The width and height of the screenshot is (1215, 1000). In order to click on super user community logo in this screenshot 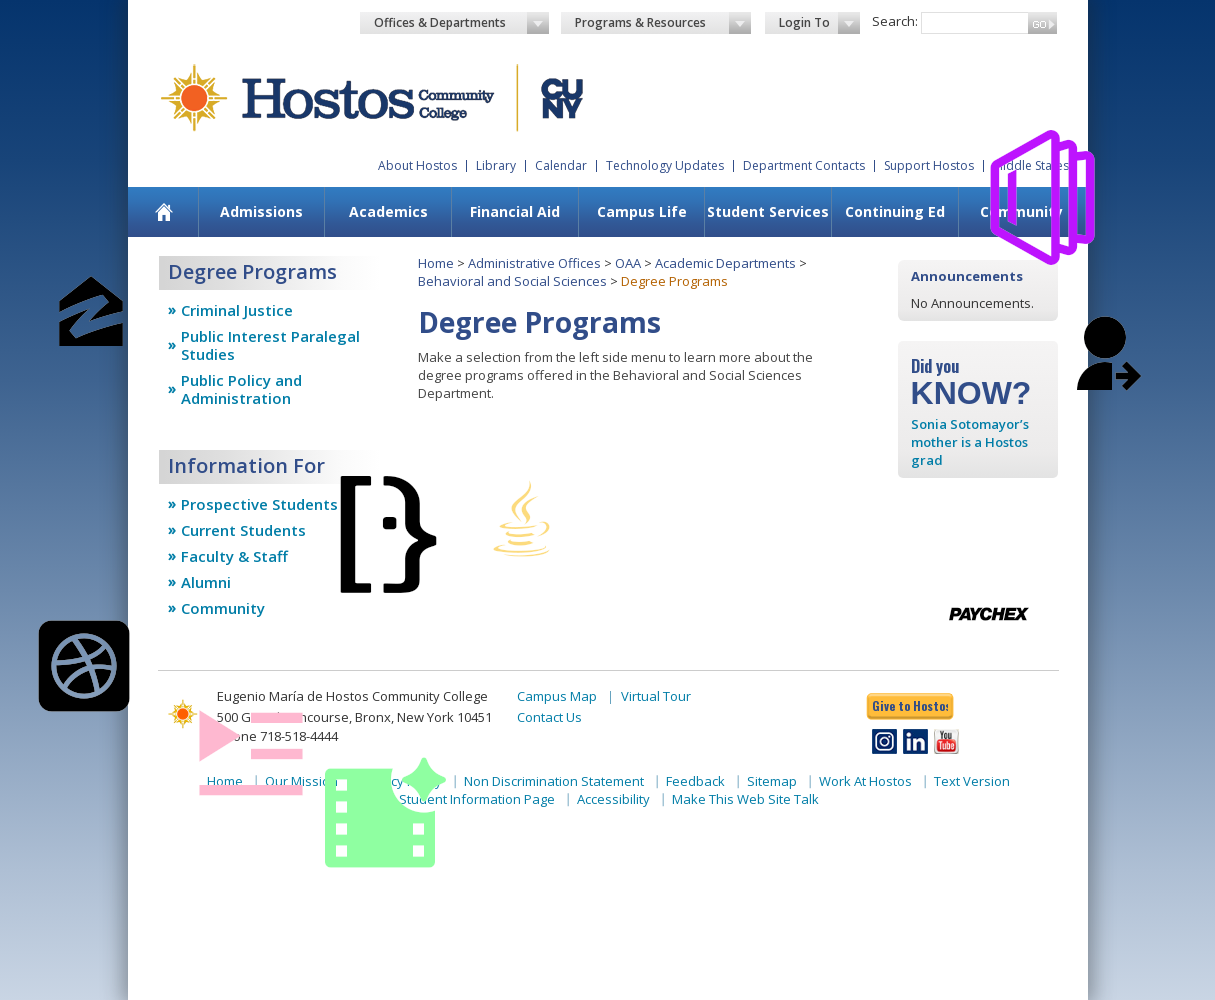, I will do `click(388, 534)`.